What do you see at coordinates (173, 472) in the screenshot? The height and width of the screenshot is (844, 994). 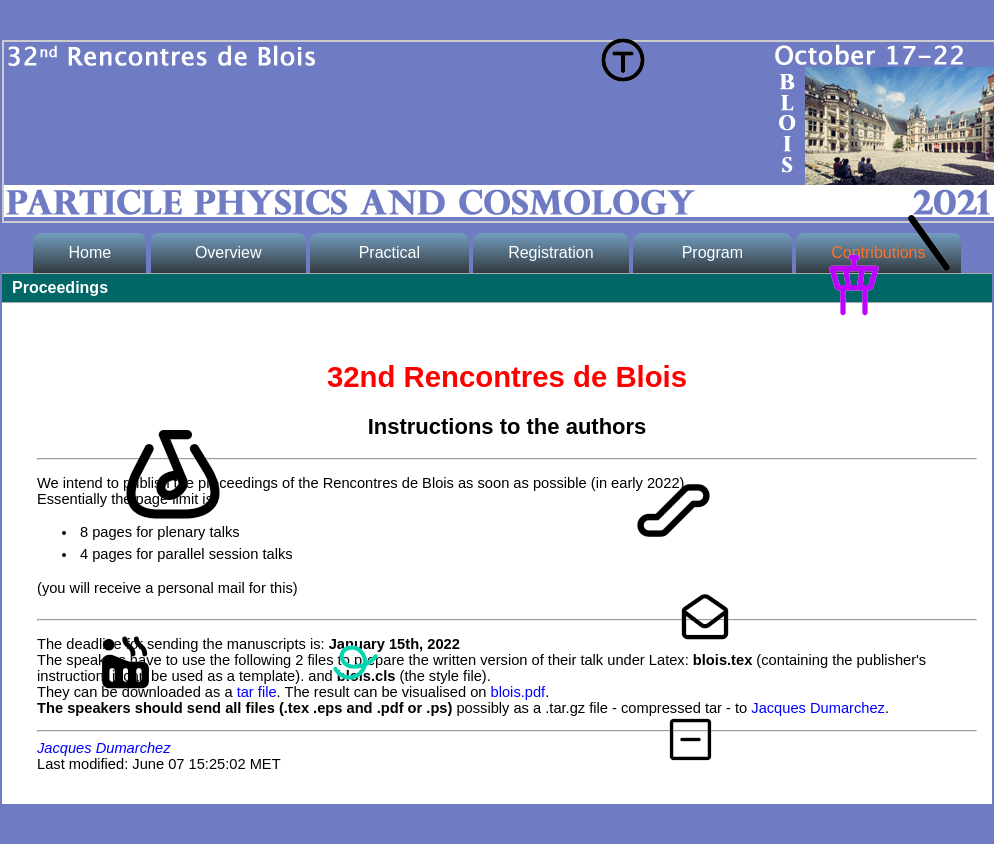 I see `open bandlab music creation app` at bounding box center [173, 472].